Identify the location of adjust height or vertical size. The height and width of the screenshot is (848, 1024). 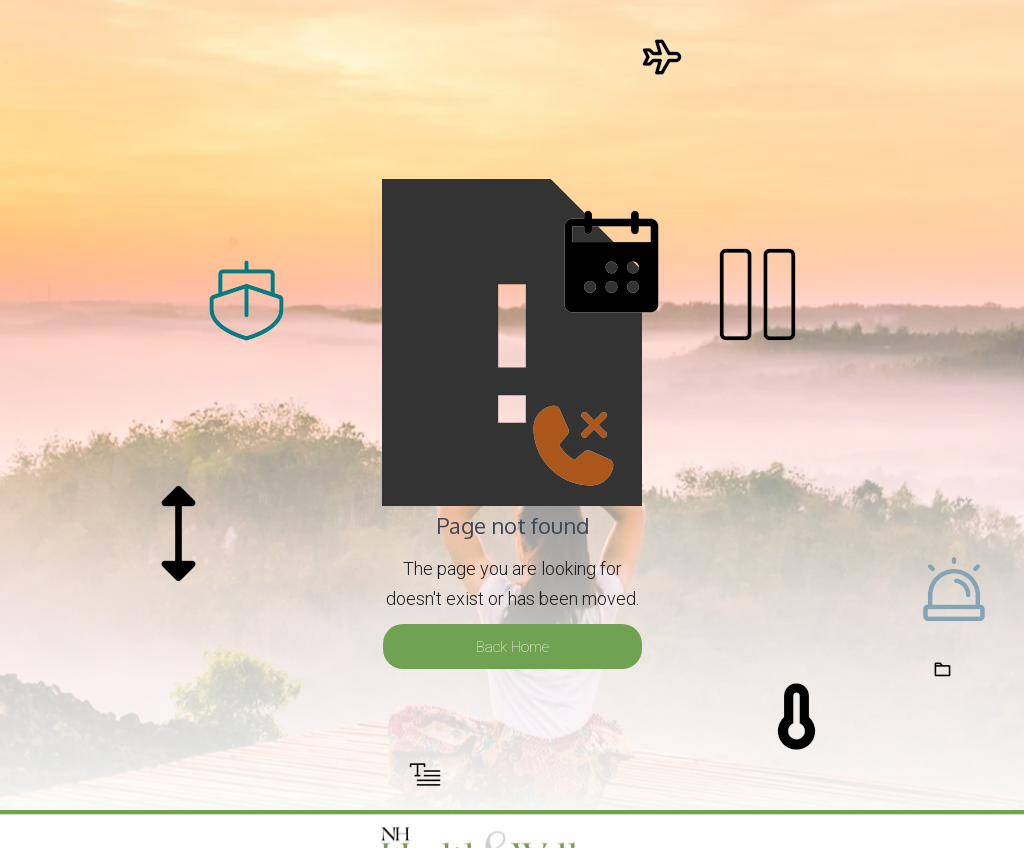
(178, 533).